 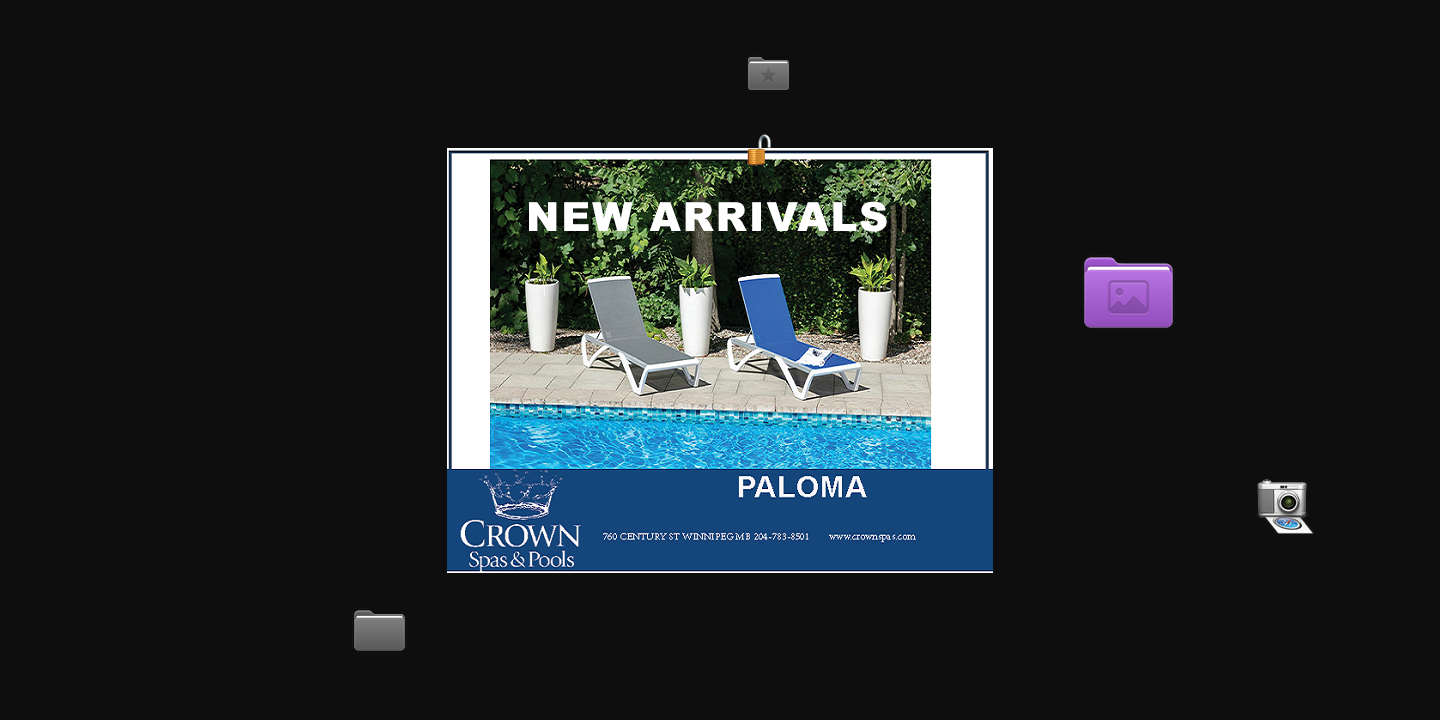 I want to click on create a web page from captured images, so click(x=1282, y=507).